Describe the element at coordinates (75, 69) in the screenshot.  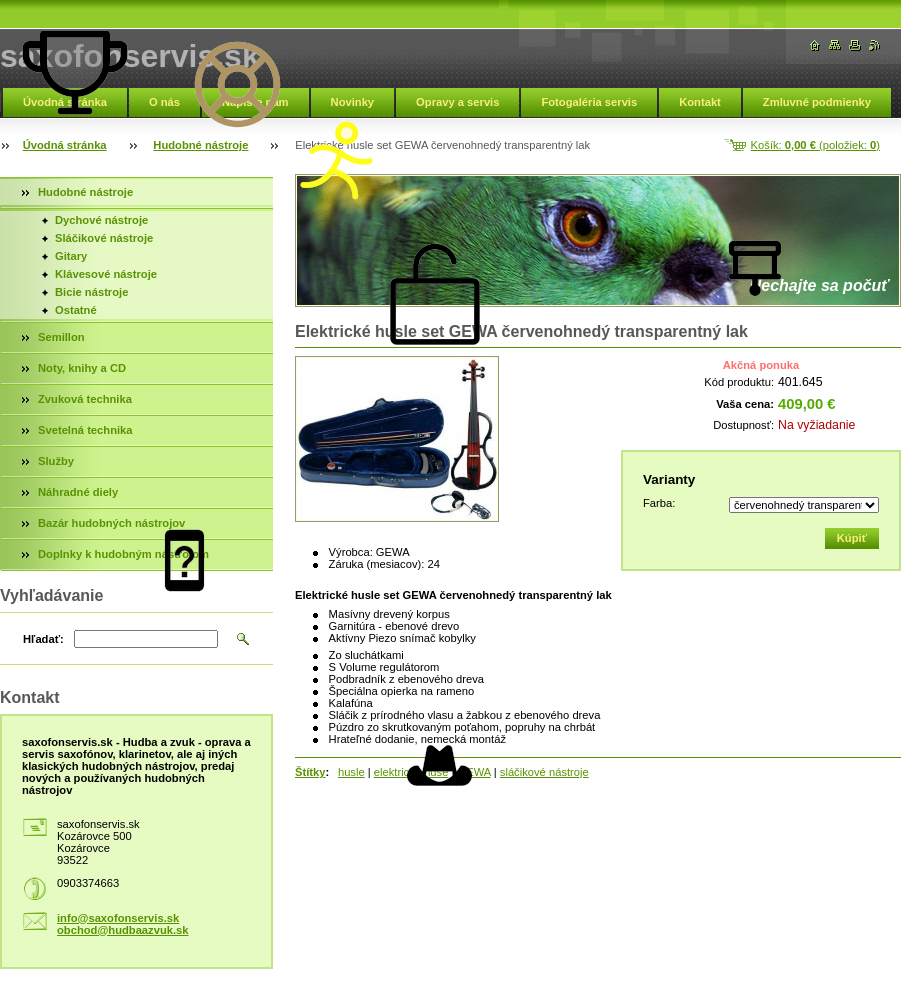
I see `view achievements or awards` at that location.